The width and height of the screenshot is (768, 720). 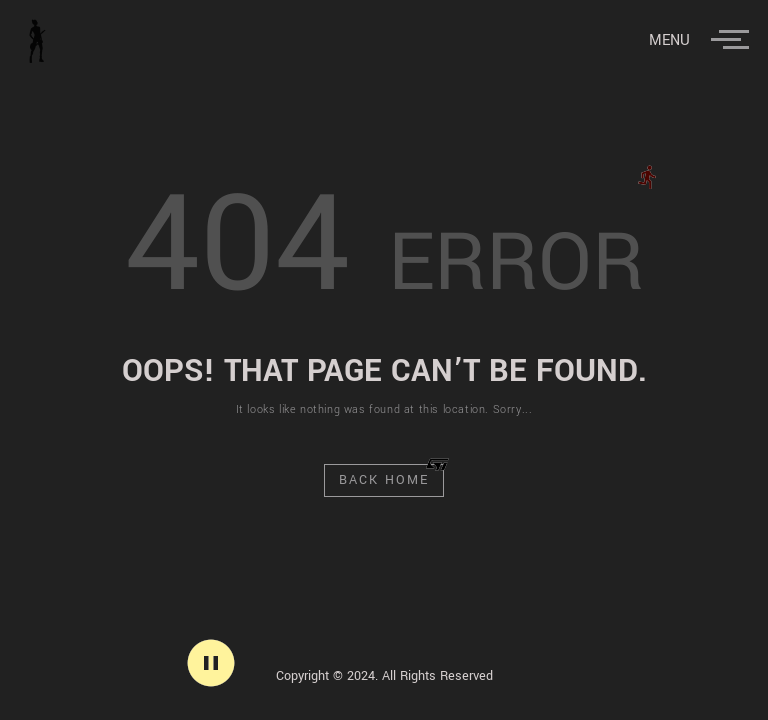 What do you see at coordinates (437, 464) in the screenshot?
I see `STMicroelectronics company logo` at bounding box center [437, 464].